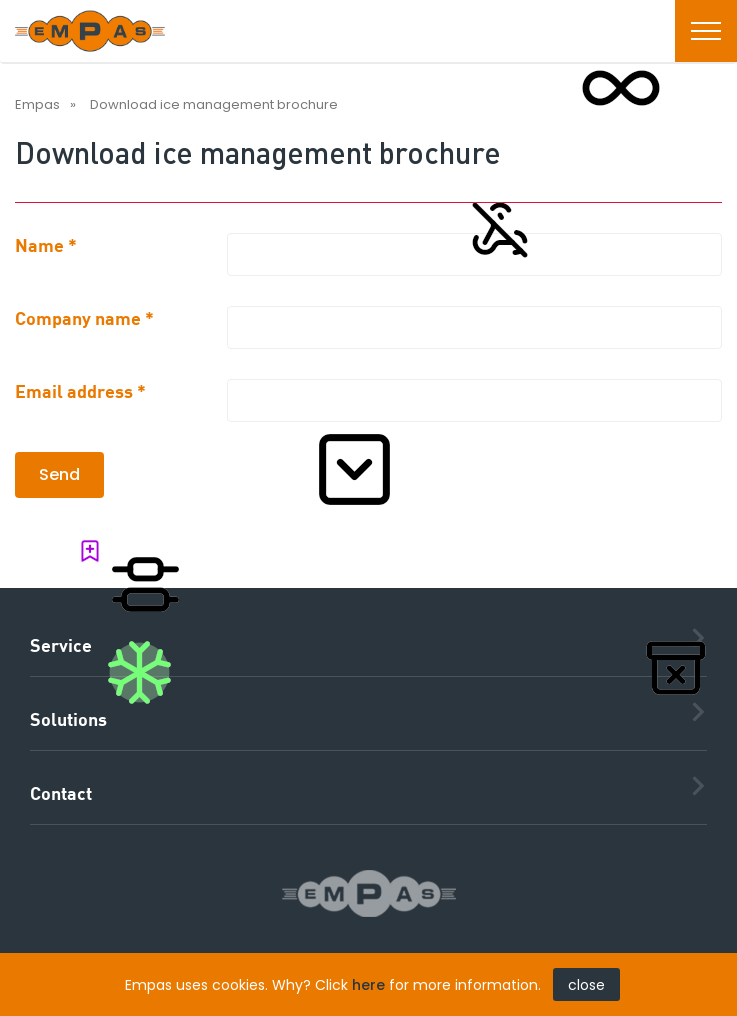  I want to click on add a new bookmark, so click(90, 551).